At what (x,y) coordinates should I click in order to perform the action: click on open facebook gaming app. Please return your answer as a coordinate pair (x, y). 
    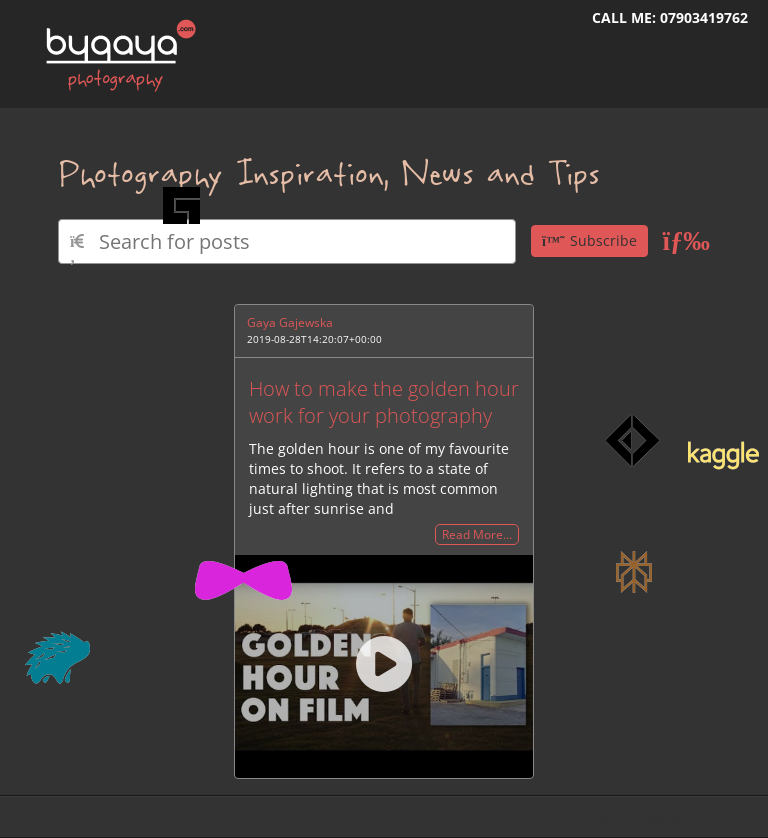
    Looking at the image, I should click on (181, 205).